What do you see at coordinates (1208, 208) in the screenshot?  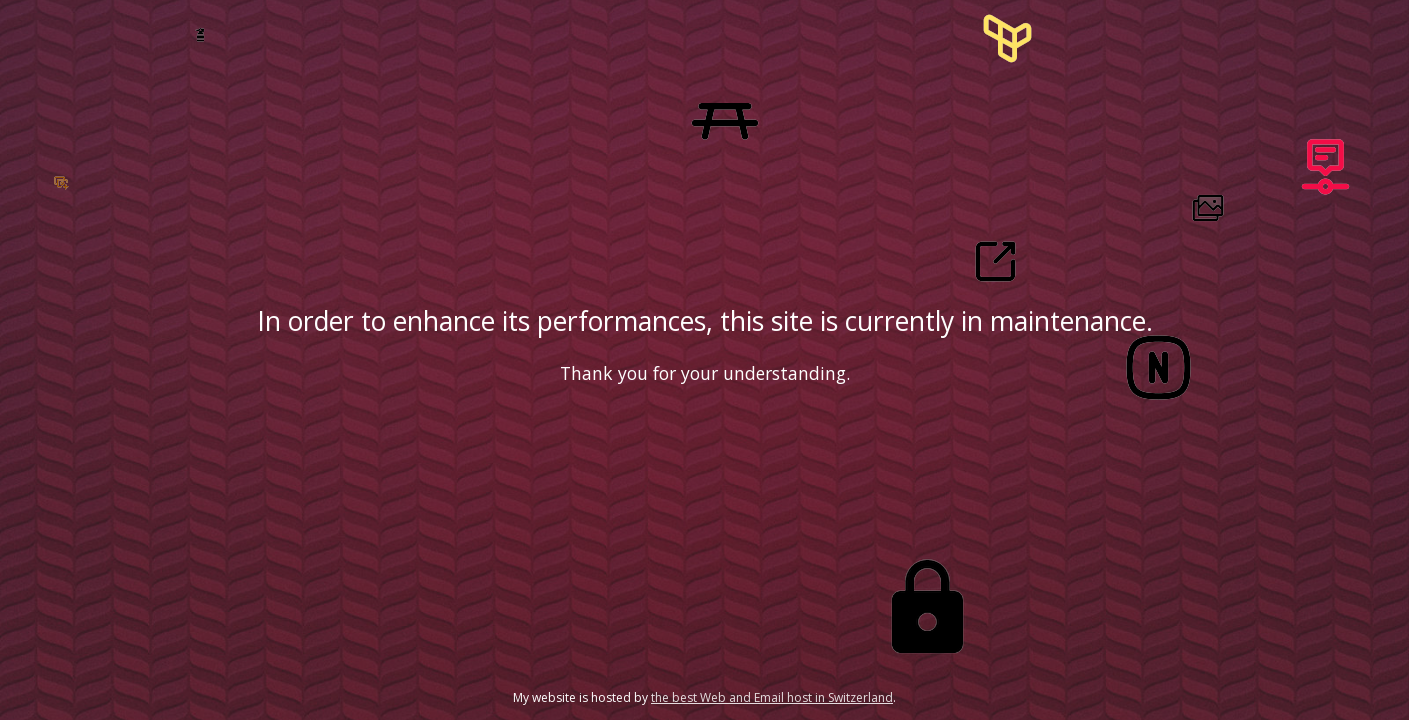 I see `view photo gallery or image library` at bounding box center [1208, 208].